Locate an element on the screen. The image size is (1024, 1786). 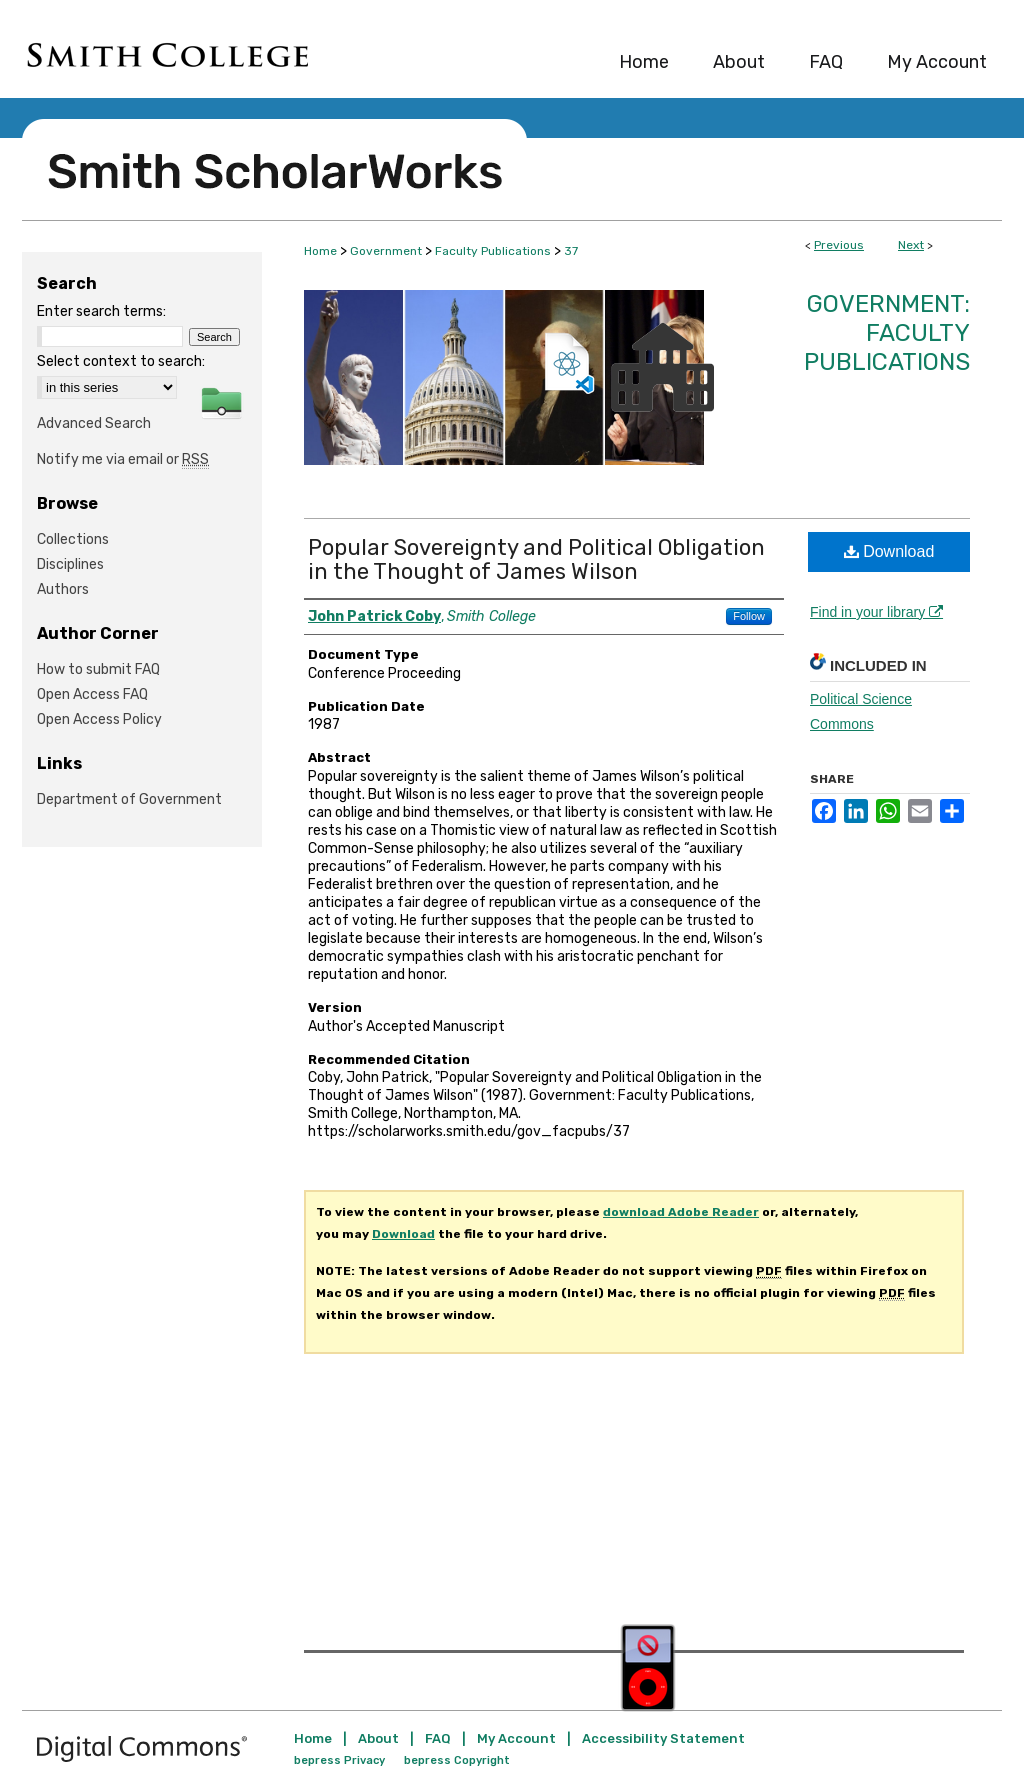
iPod device with sync error or connection issue is located at coordinates (648, 1668).